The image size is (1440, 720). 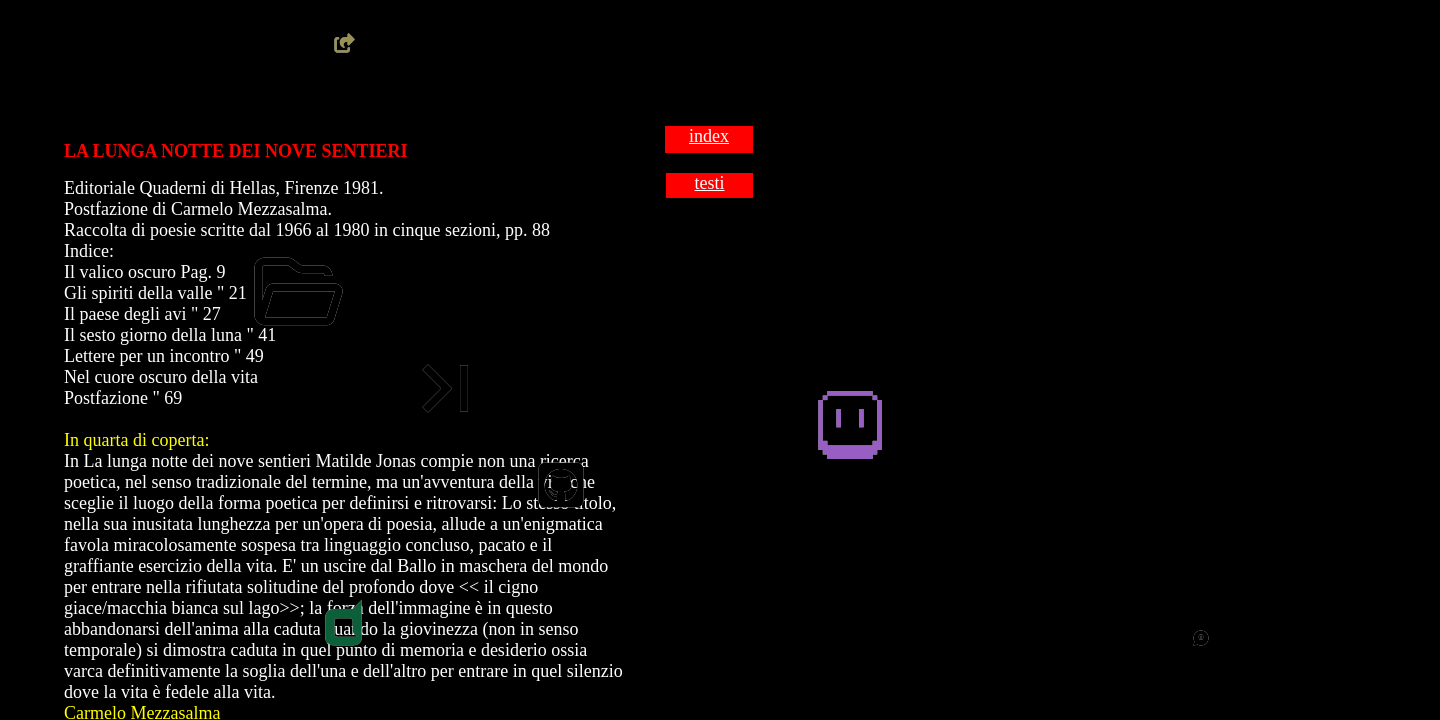 I want to click on view project on github, so click(x=561, y=485).